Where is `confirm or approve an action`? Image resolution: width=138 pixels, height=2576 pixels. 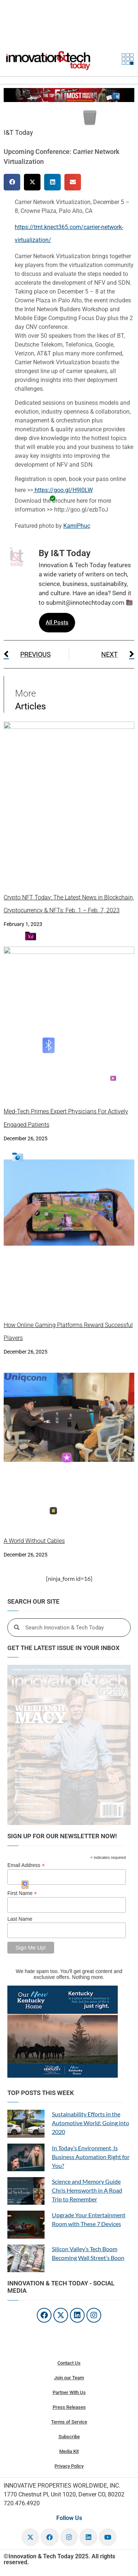
confirm or approve an action is located at coordinates (53, 498).